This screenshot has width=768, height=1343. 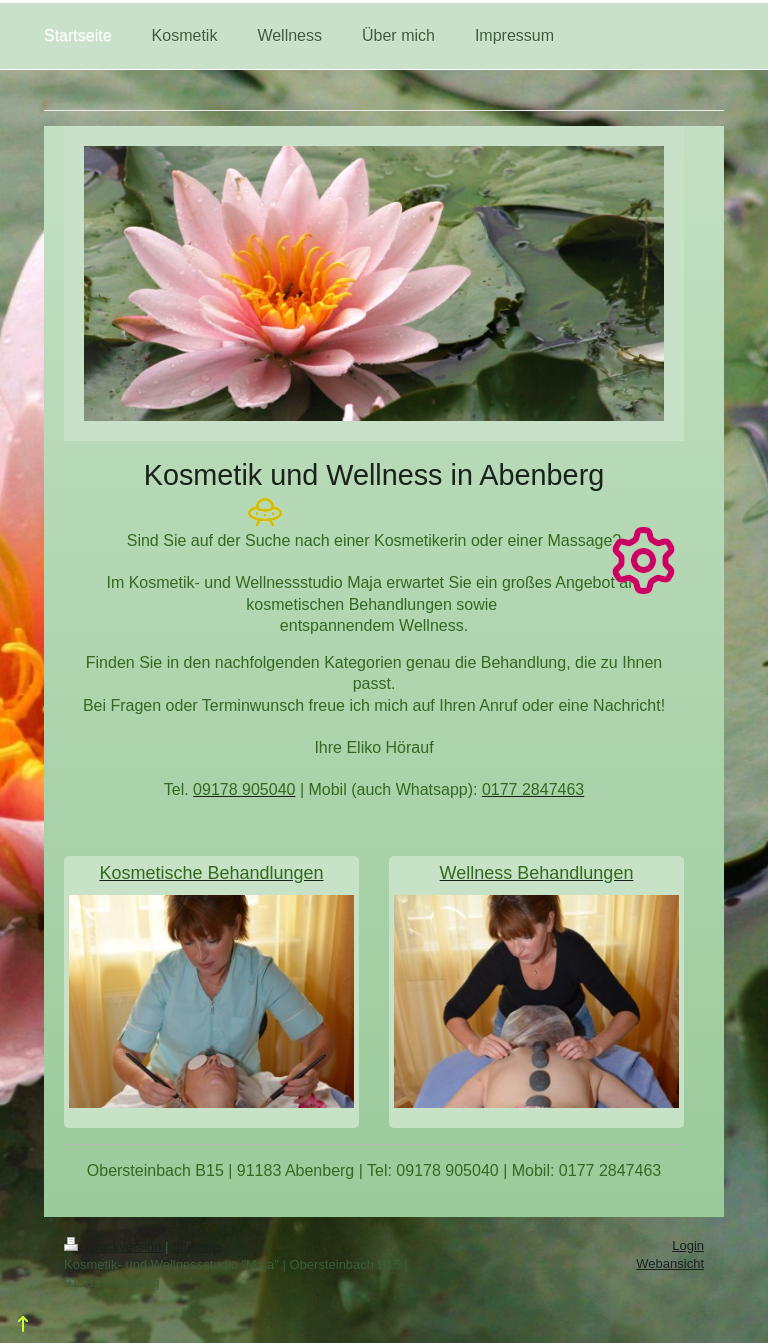 What do you see at coordinates (265, 512) in the screenshot?
I see `access sci-fi or space-themed content` at bounding box center [265, 512].